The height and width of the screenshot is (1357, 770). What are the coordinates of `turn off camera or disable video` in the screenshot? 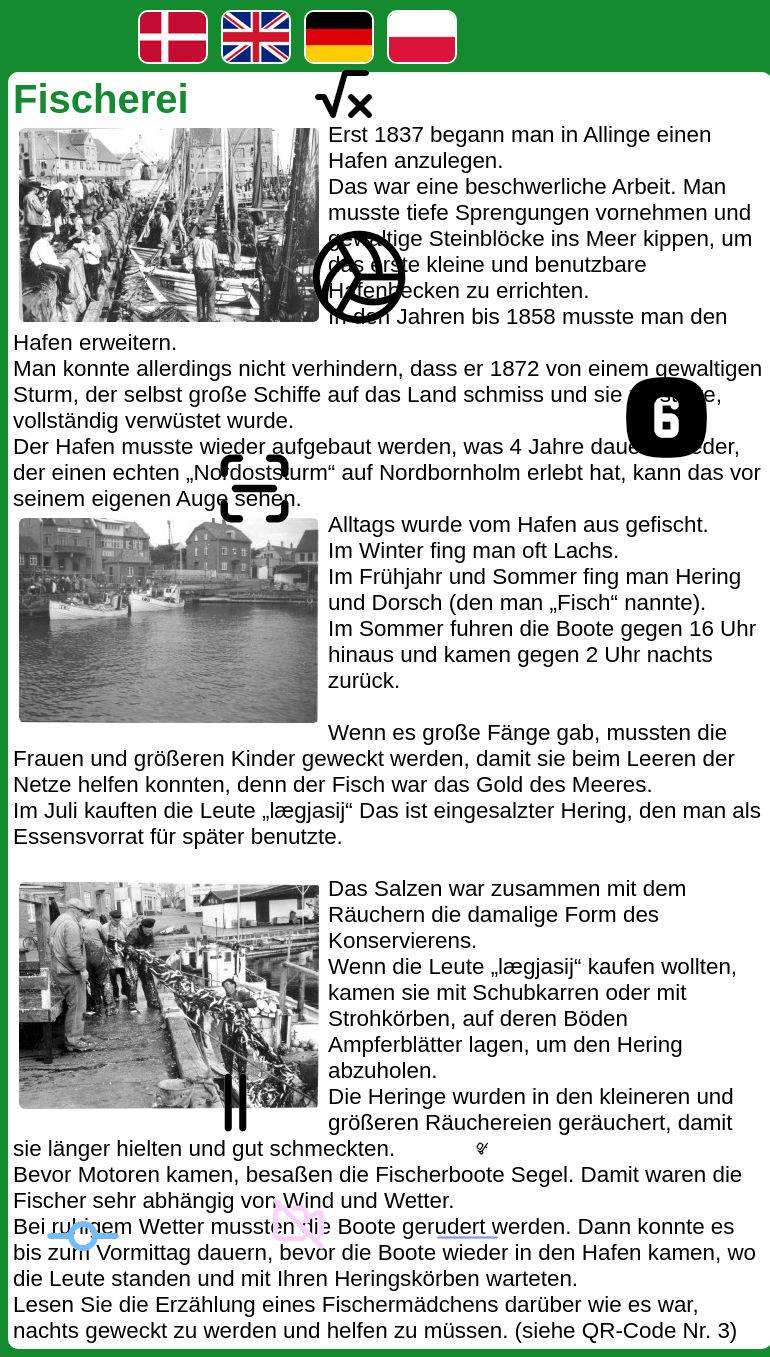 It's located at (298, 1223).